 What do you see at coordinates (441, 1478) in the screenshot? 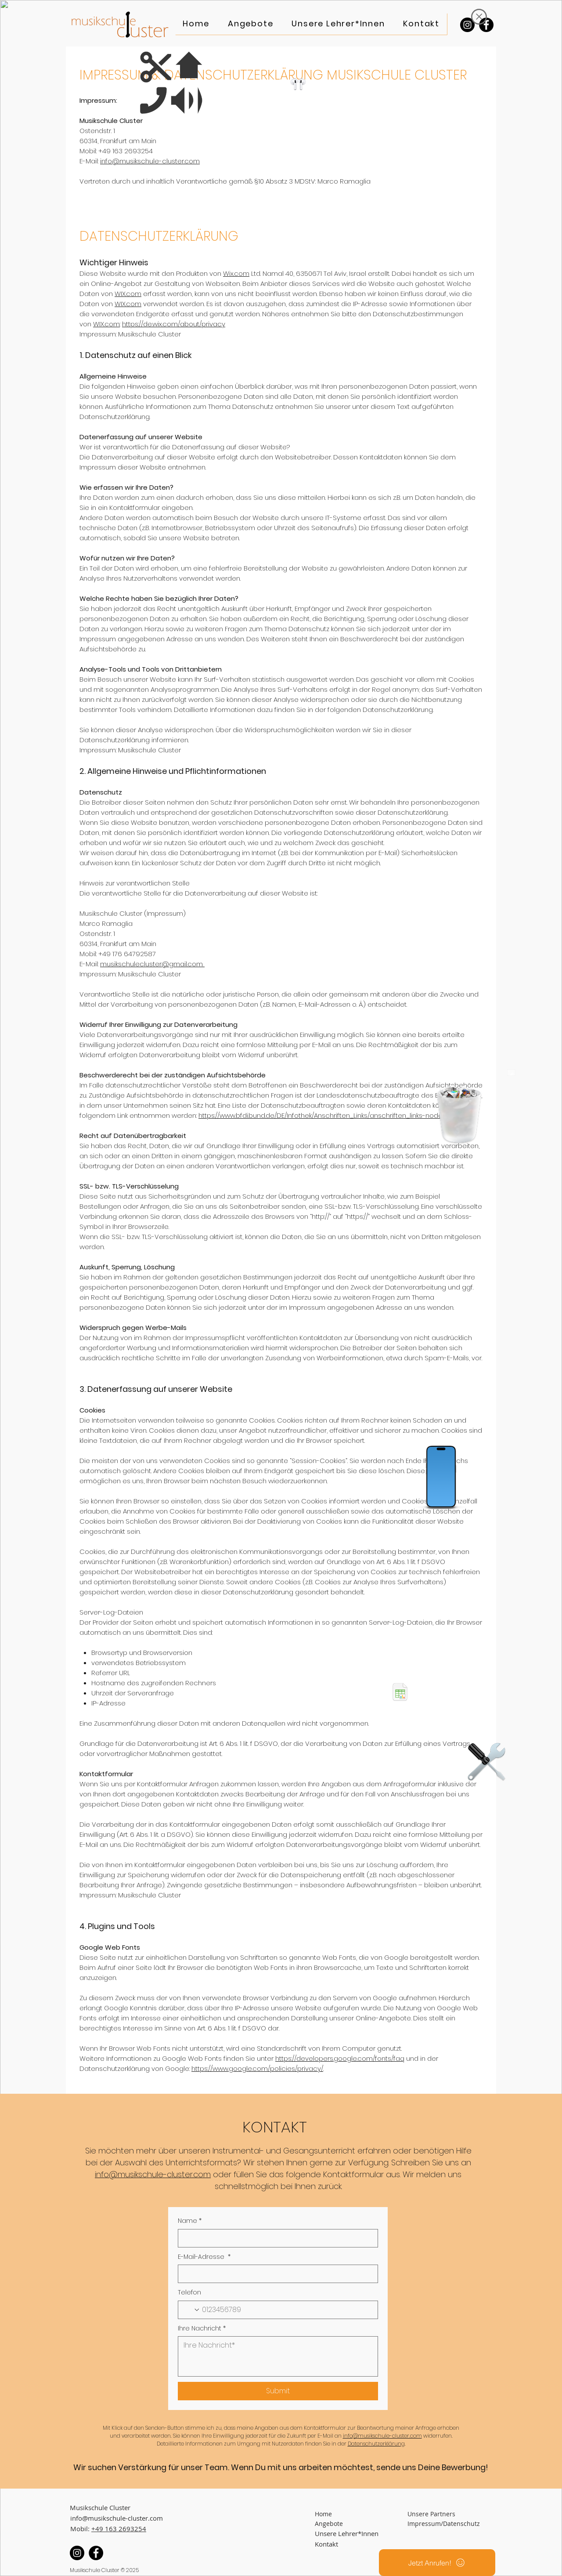
I see `iPhone 16 device icon` at bounding box center [441, 1478].